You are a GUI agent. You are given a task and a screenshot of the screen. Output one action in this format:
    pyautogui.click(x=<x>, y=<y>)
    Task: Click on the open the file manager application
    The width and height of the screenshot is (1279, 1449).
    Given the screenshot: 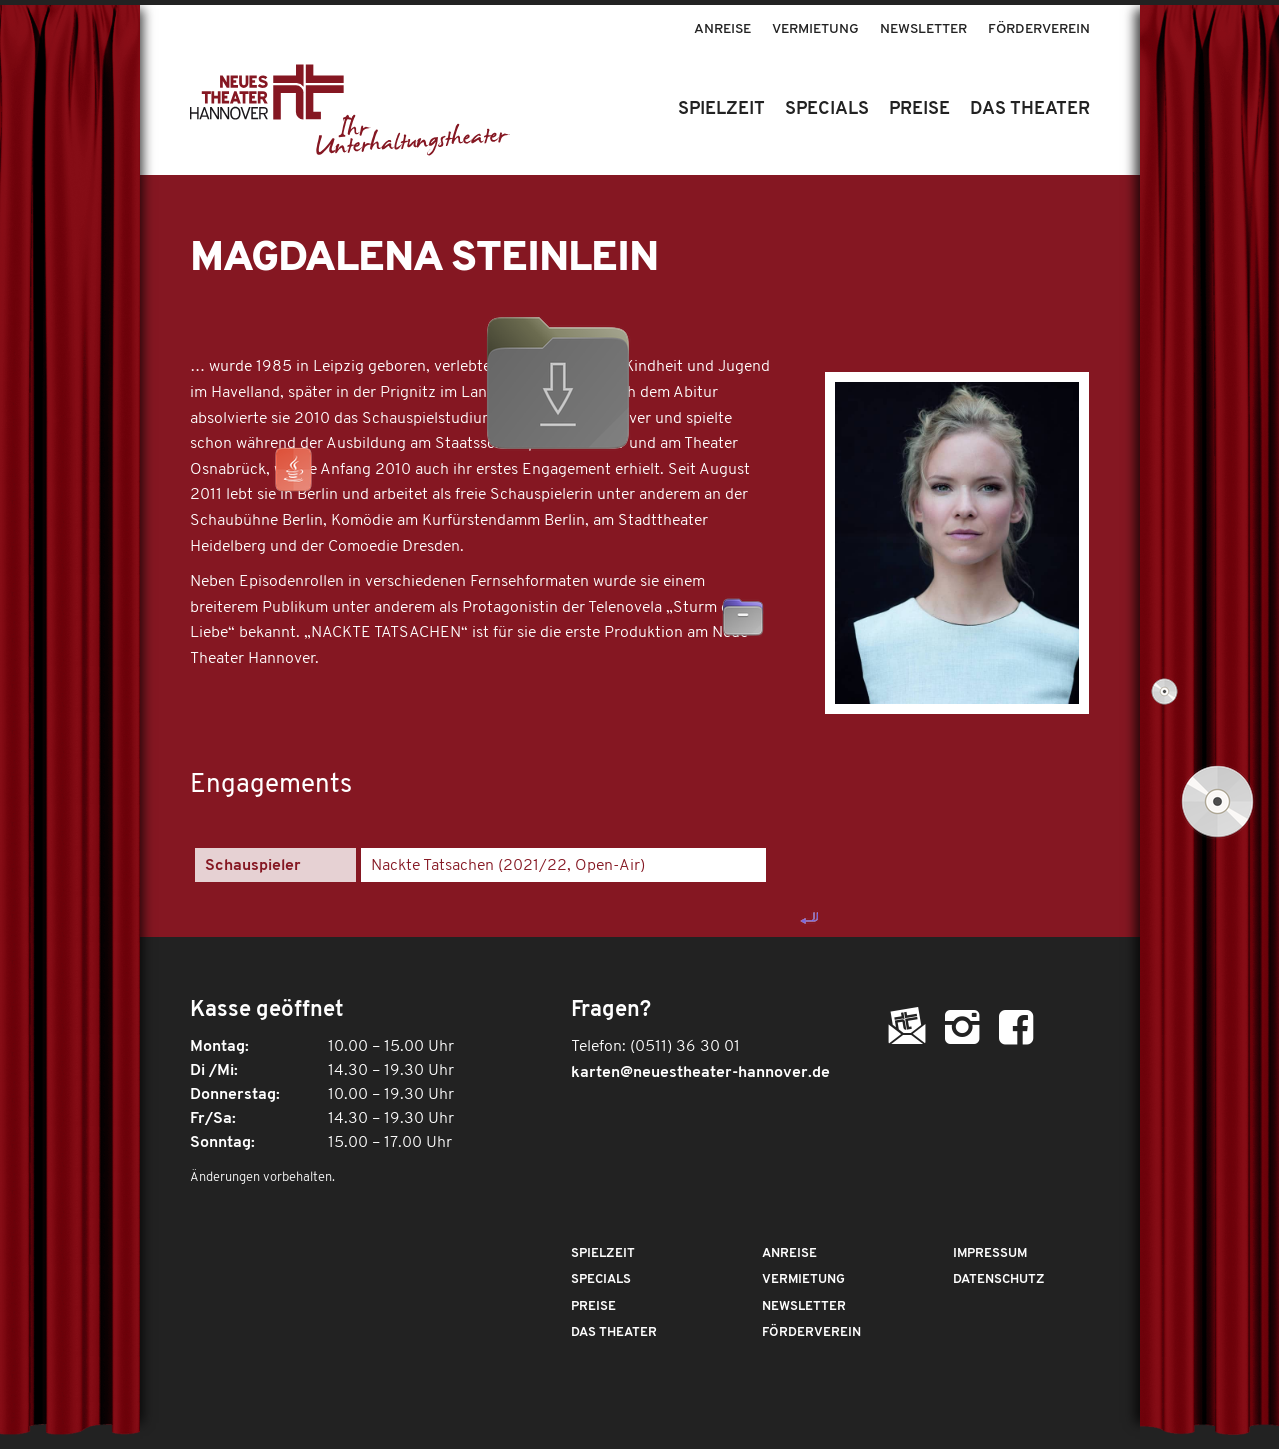 What is the action you would take?
    pyautogui.click(x=743, y=617)
    